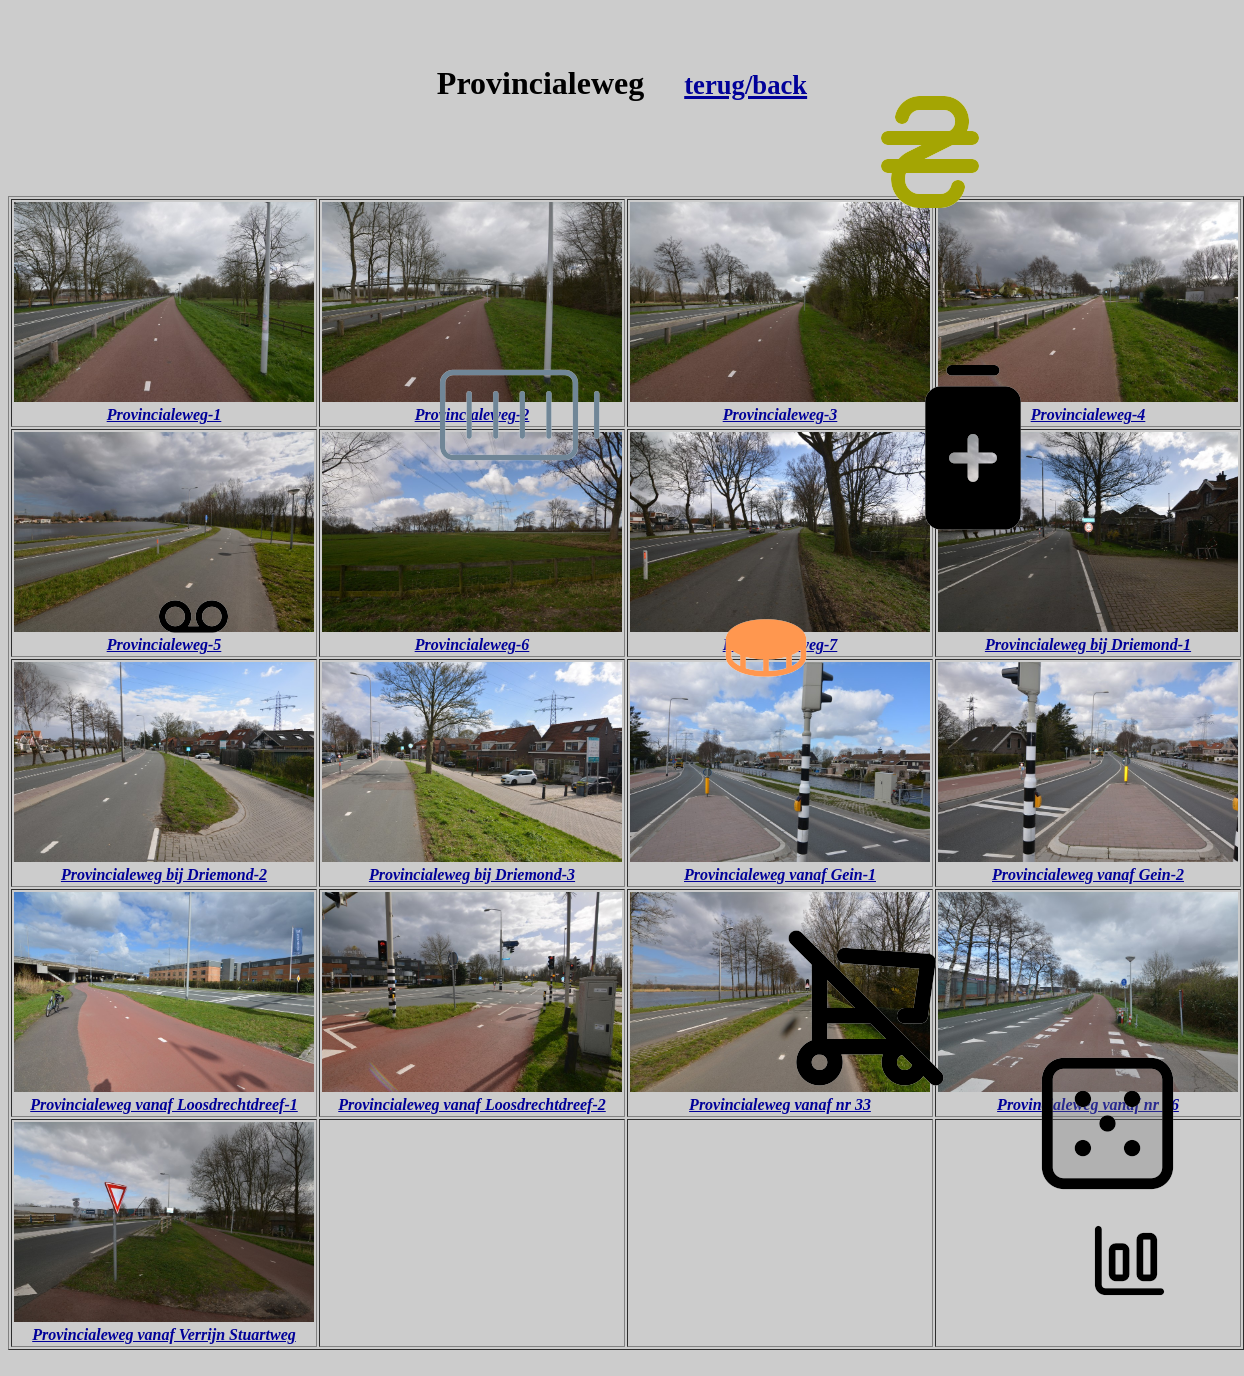  Describe the element at coordinates (866, 1008) in the screenshot. I see `shopping cart unavailable or disabled` at that location.